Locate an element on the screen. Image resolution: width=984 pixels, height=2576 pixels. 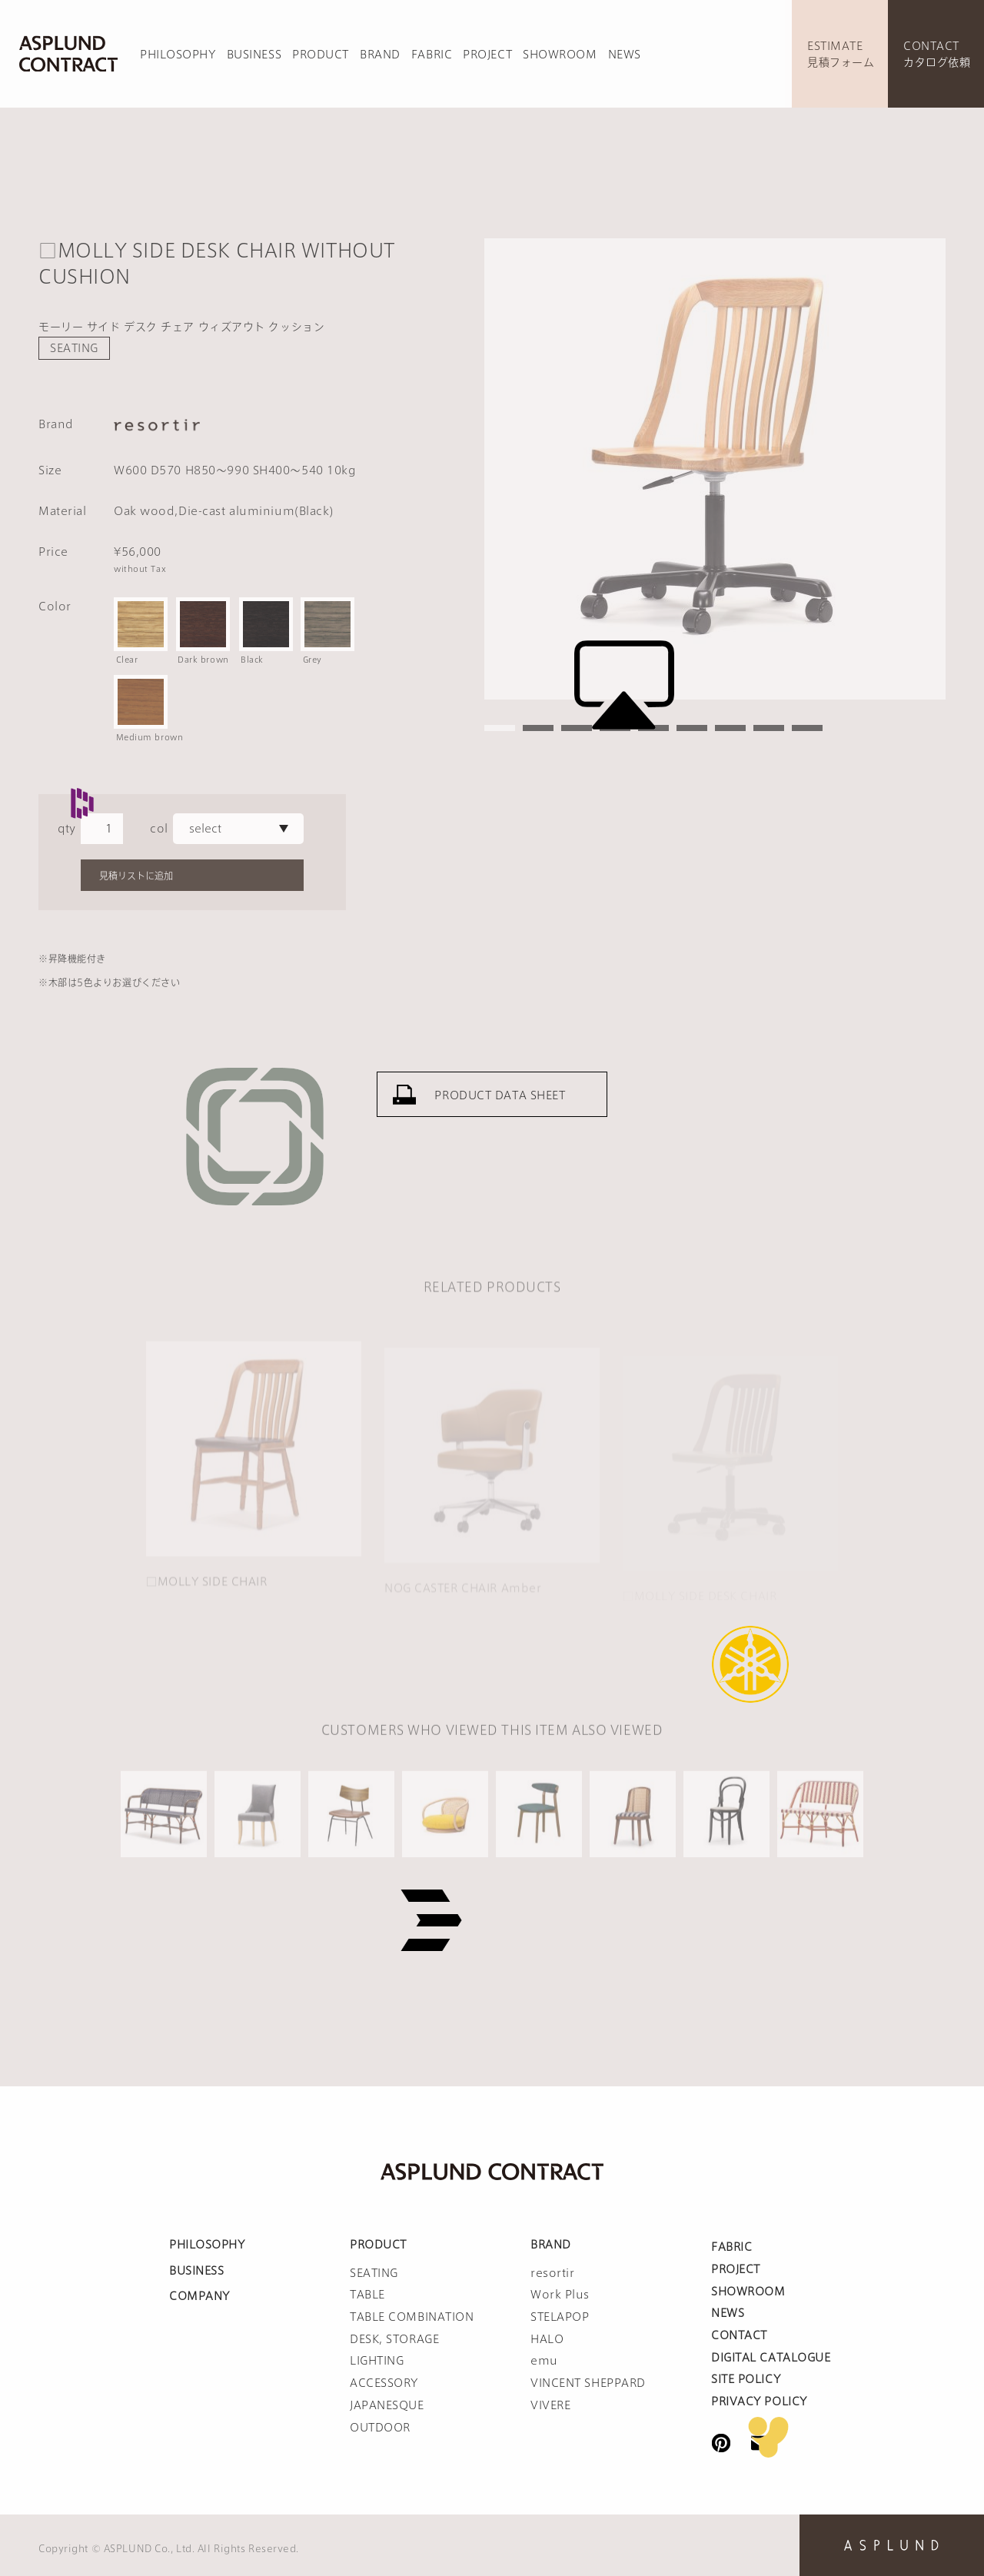
stream video content to an Apple TV or compatible device is located at coordinates (624, 685).